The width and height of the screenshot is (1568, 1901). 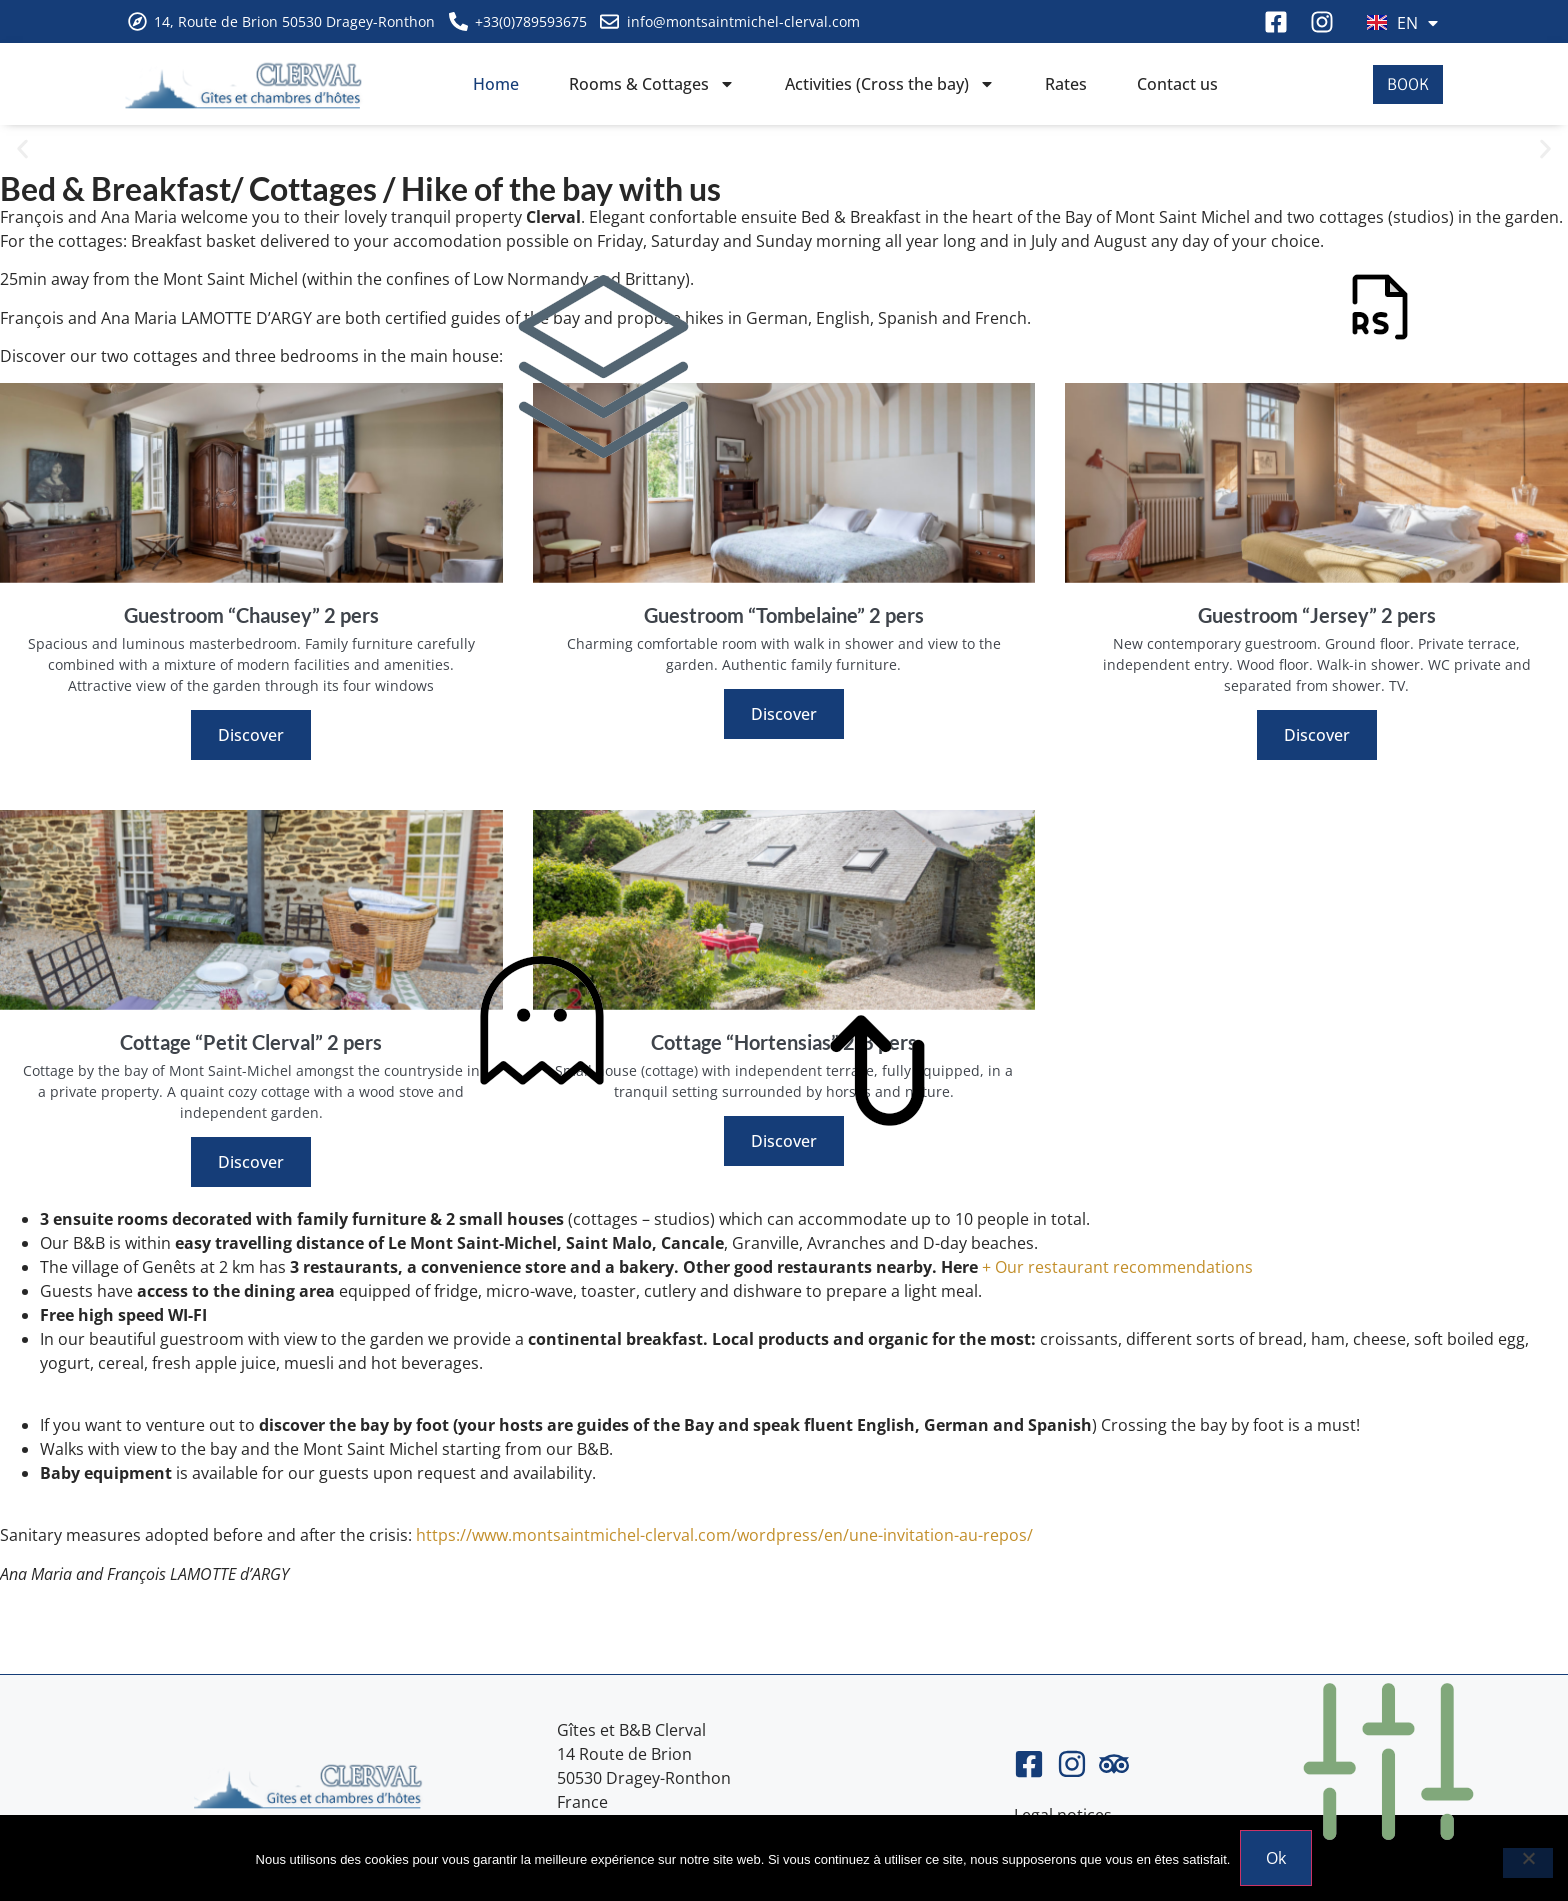 What do you see at coordinates (542, 1023) in the screenshot?
I see `toggle ghost mode or invisible status` at bounding box center [542, 1023].